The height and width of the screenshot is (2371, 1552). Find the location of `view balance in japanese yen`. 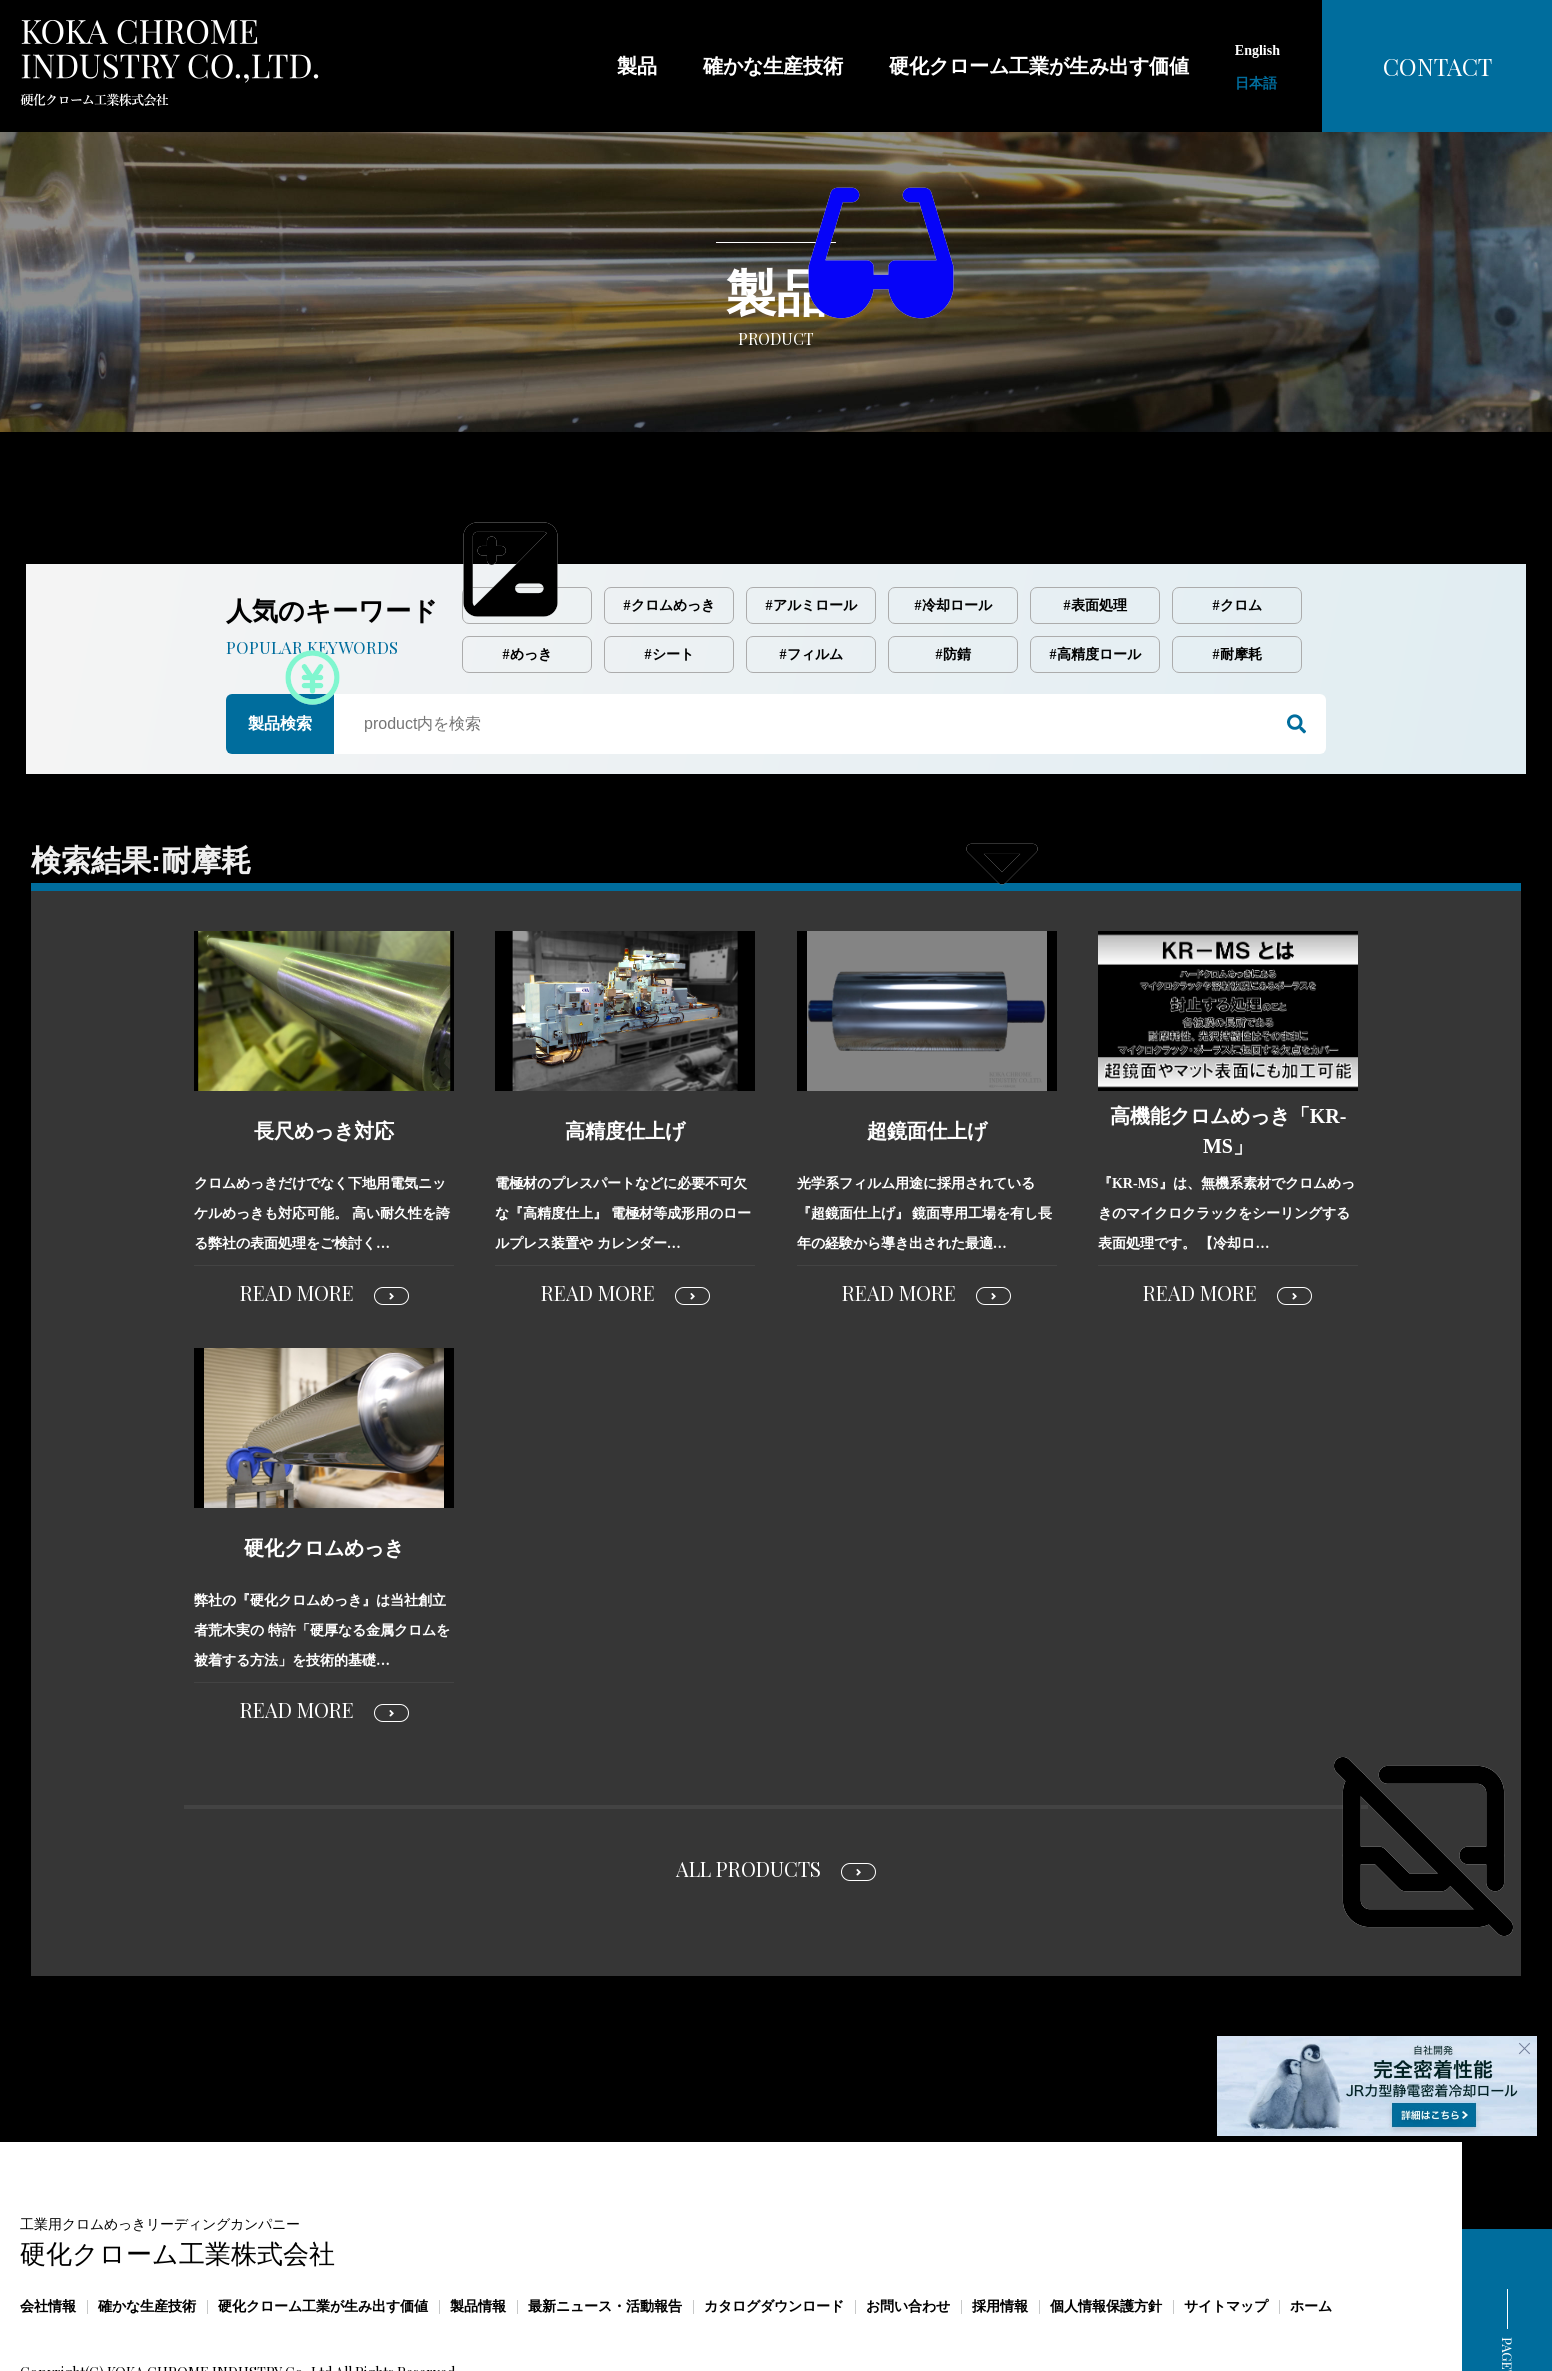

view balance in japanese yen is located at coordinates (312, 677).